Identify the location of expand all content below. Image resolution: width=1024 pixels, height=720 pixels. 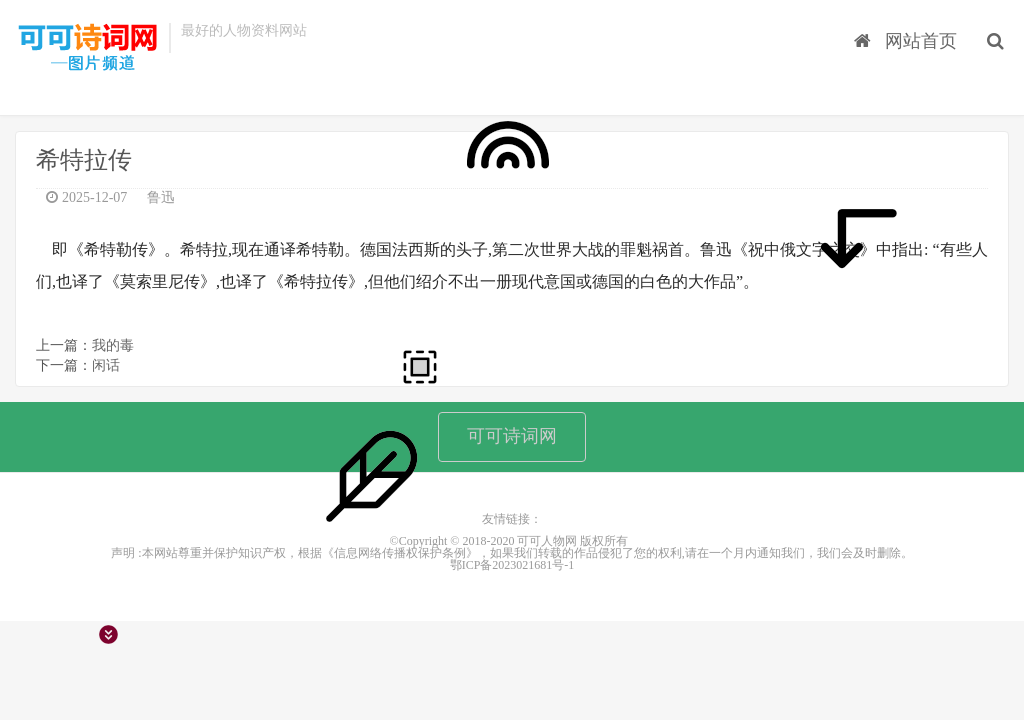
(108, 634).